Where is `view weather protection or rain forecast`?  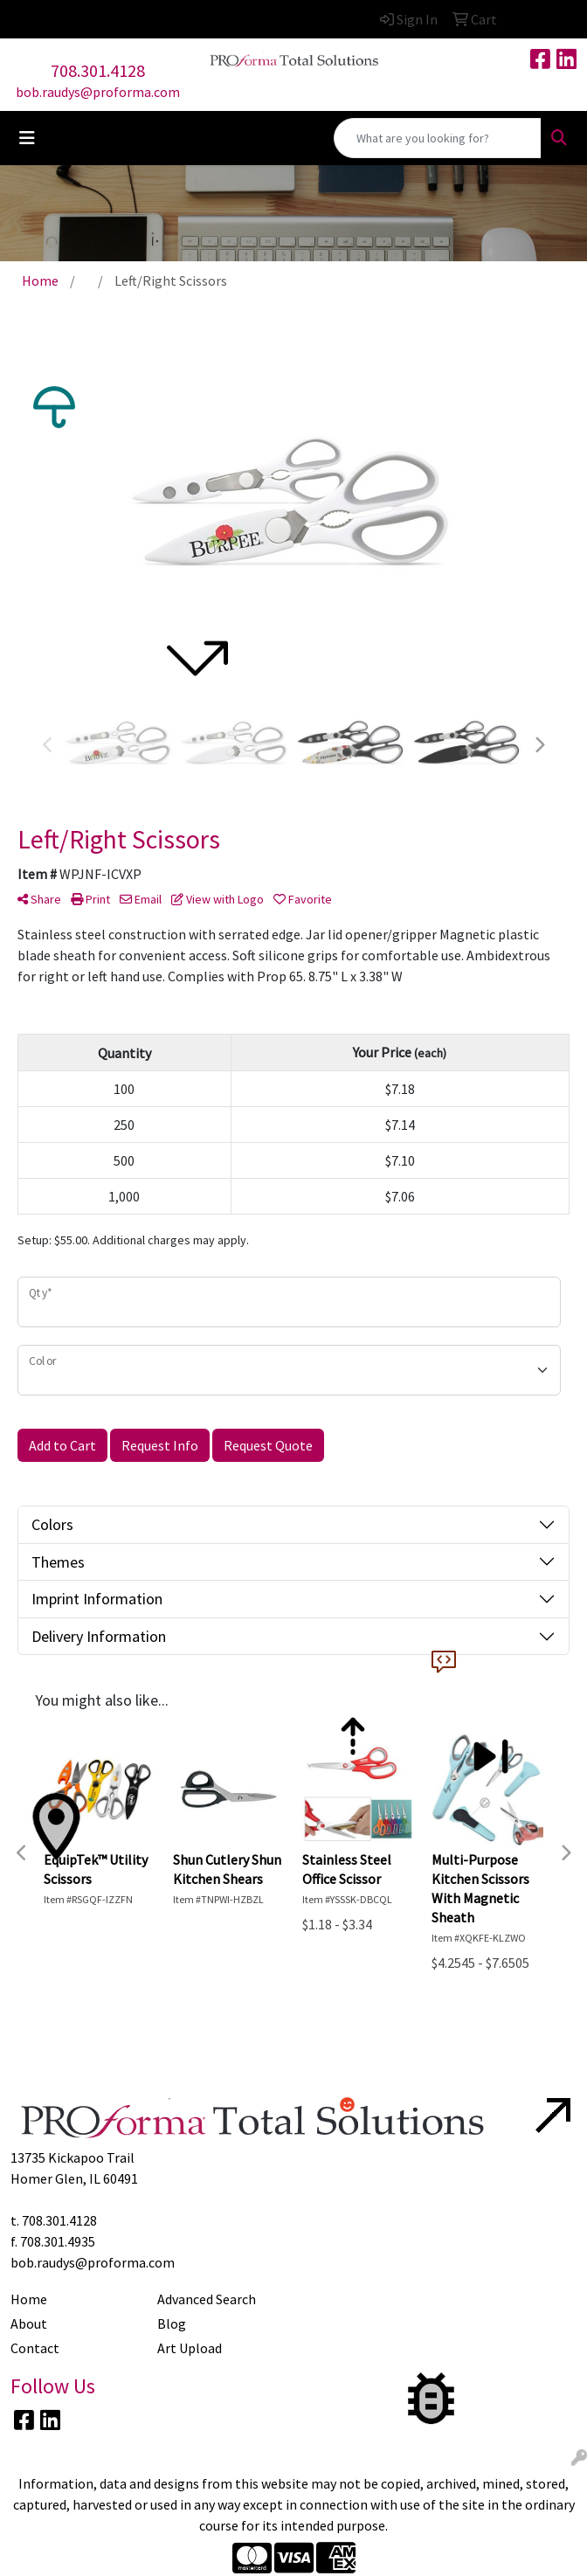
view weather protection or rain forecast is located at coordinates (54, 407).